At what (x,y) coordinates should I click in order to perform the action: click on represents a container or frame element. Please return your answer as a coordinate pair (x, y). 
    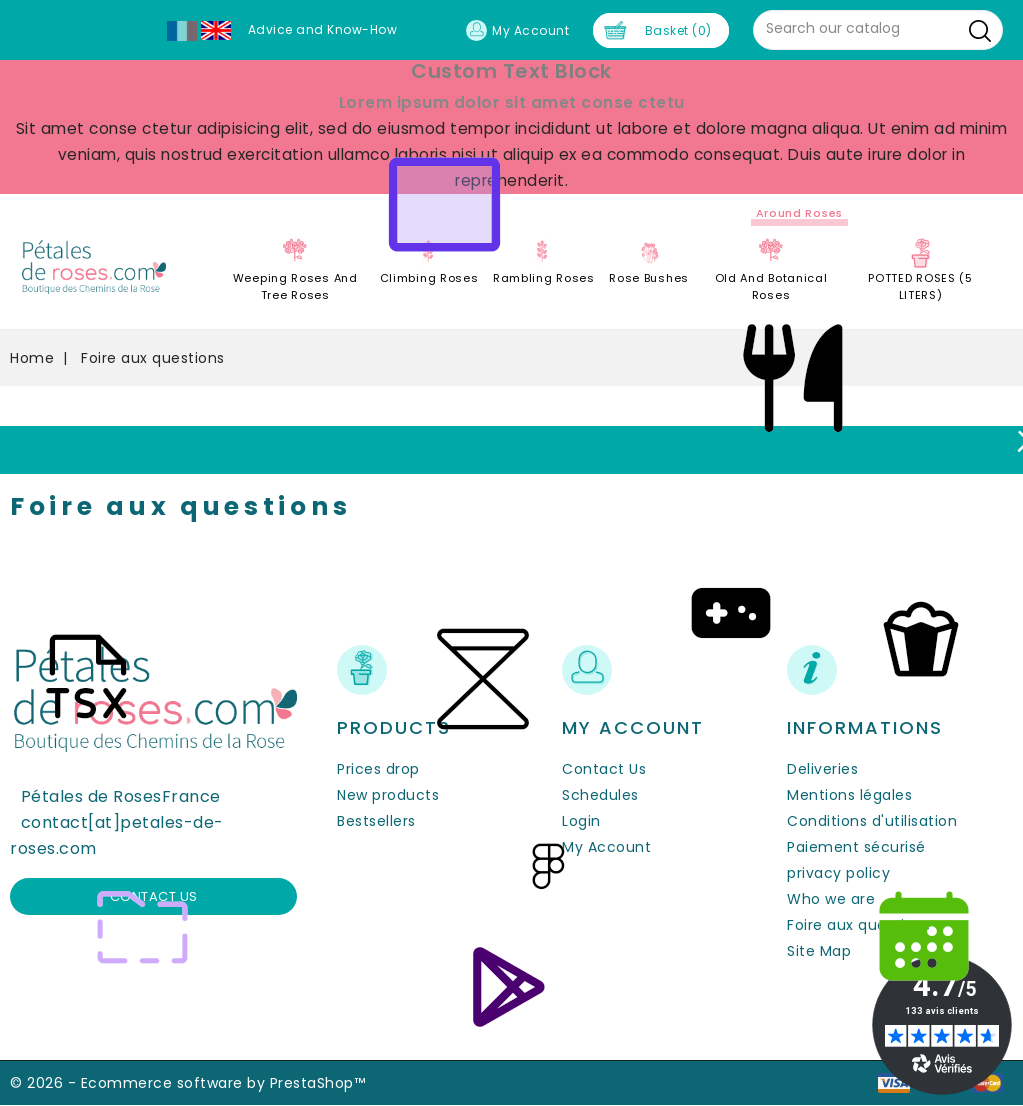
    Looking at the image, I should click on (444, 204).